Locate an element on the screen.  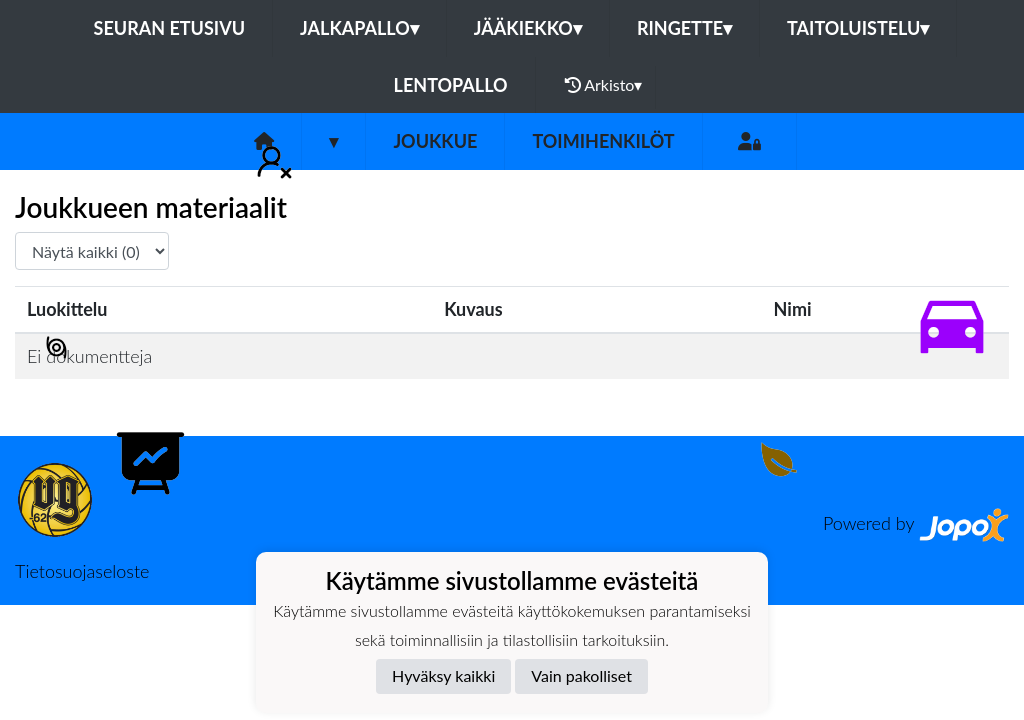
view presentation or slideshow is located at coordinates (150, 463).